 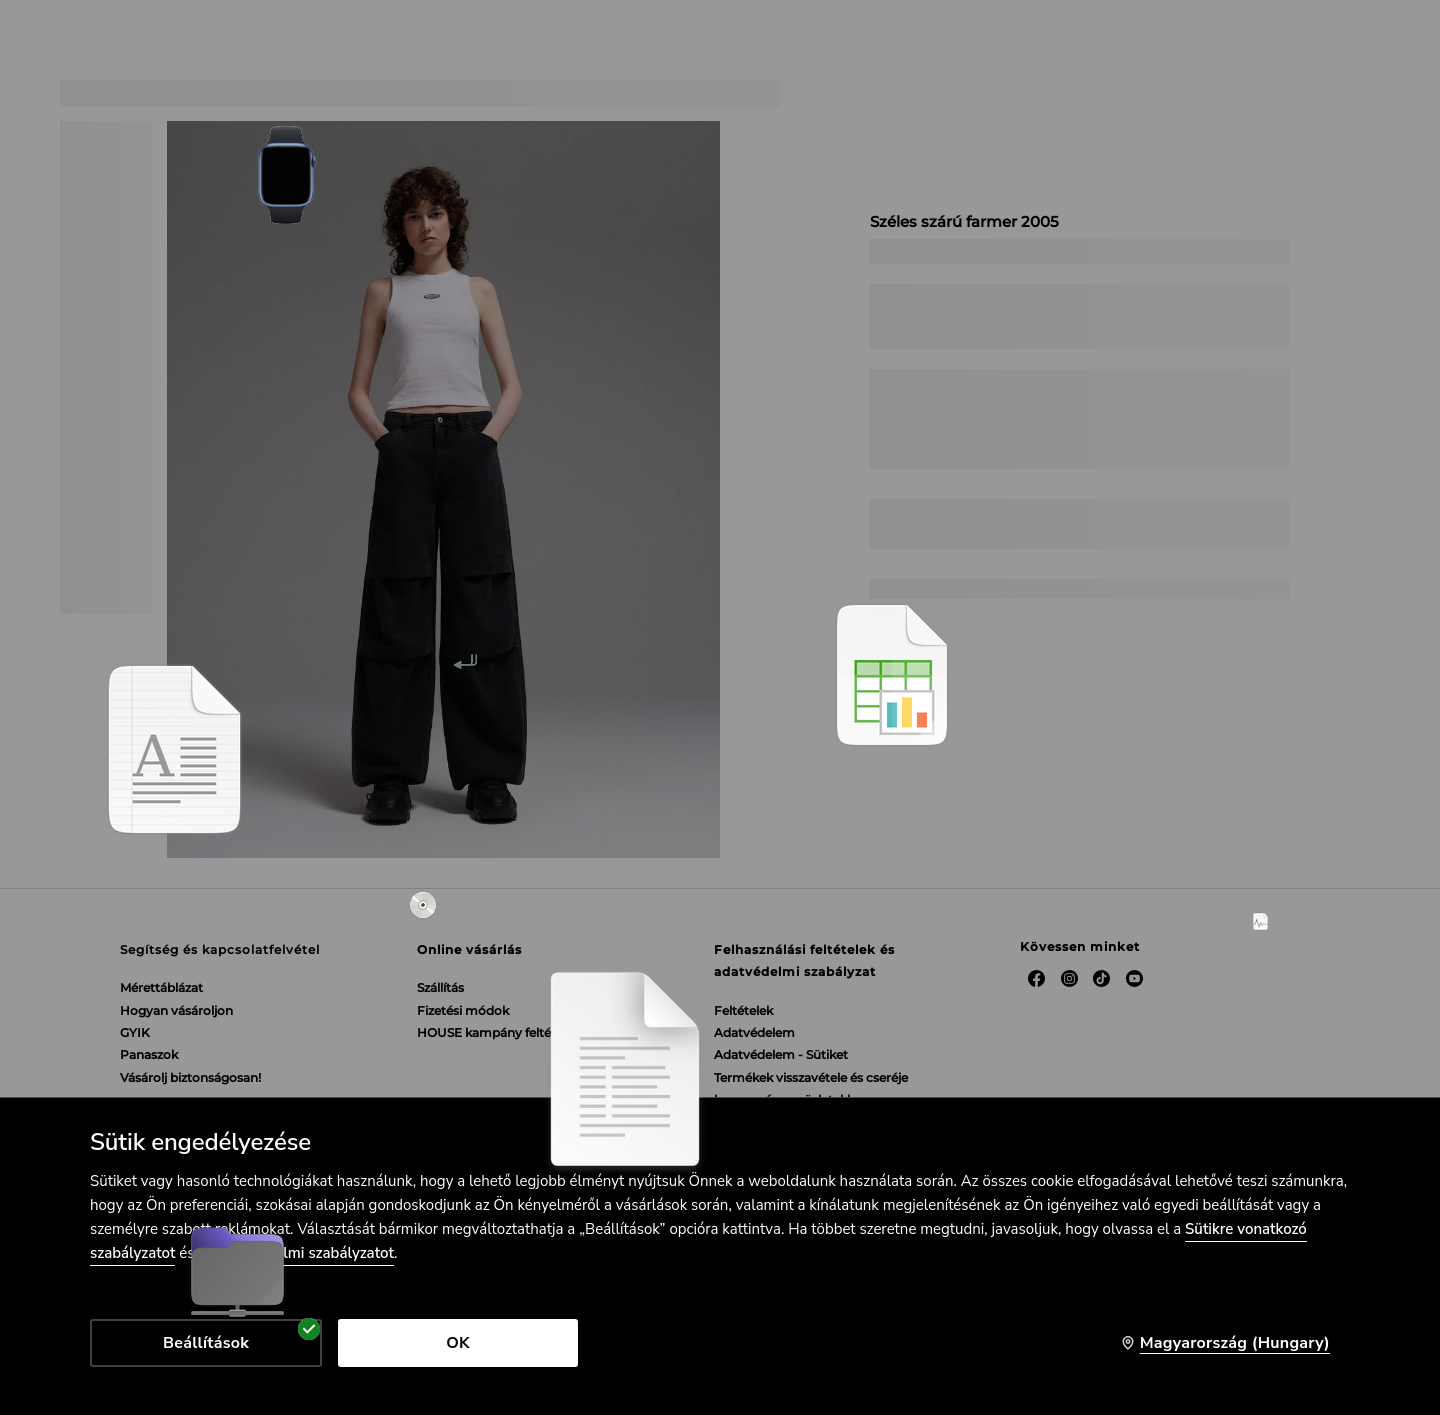 What do you see at coordinates (892, 675) in the screenshot?
I see `open a spreadsheet file` at bounding box center [892, 675].